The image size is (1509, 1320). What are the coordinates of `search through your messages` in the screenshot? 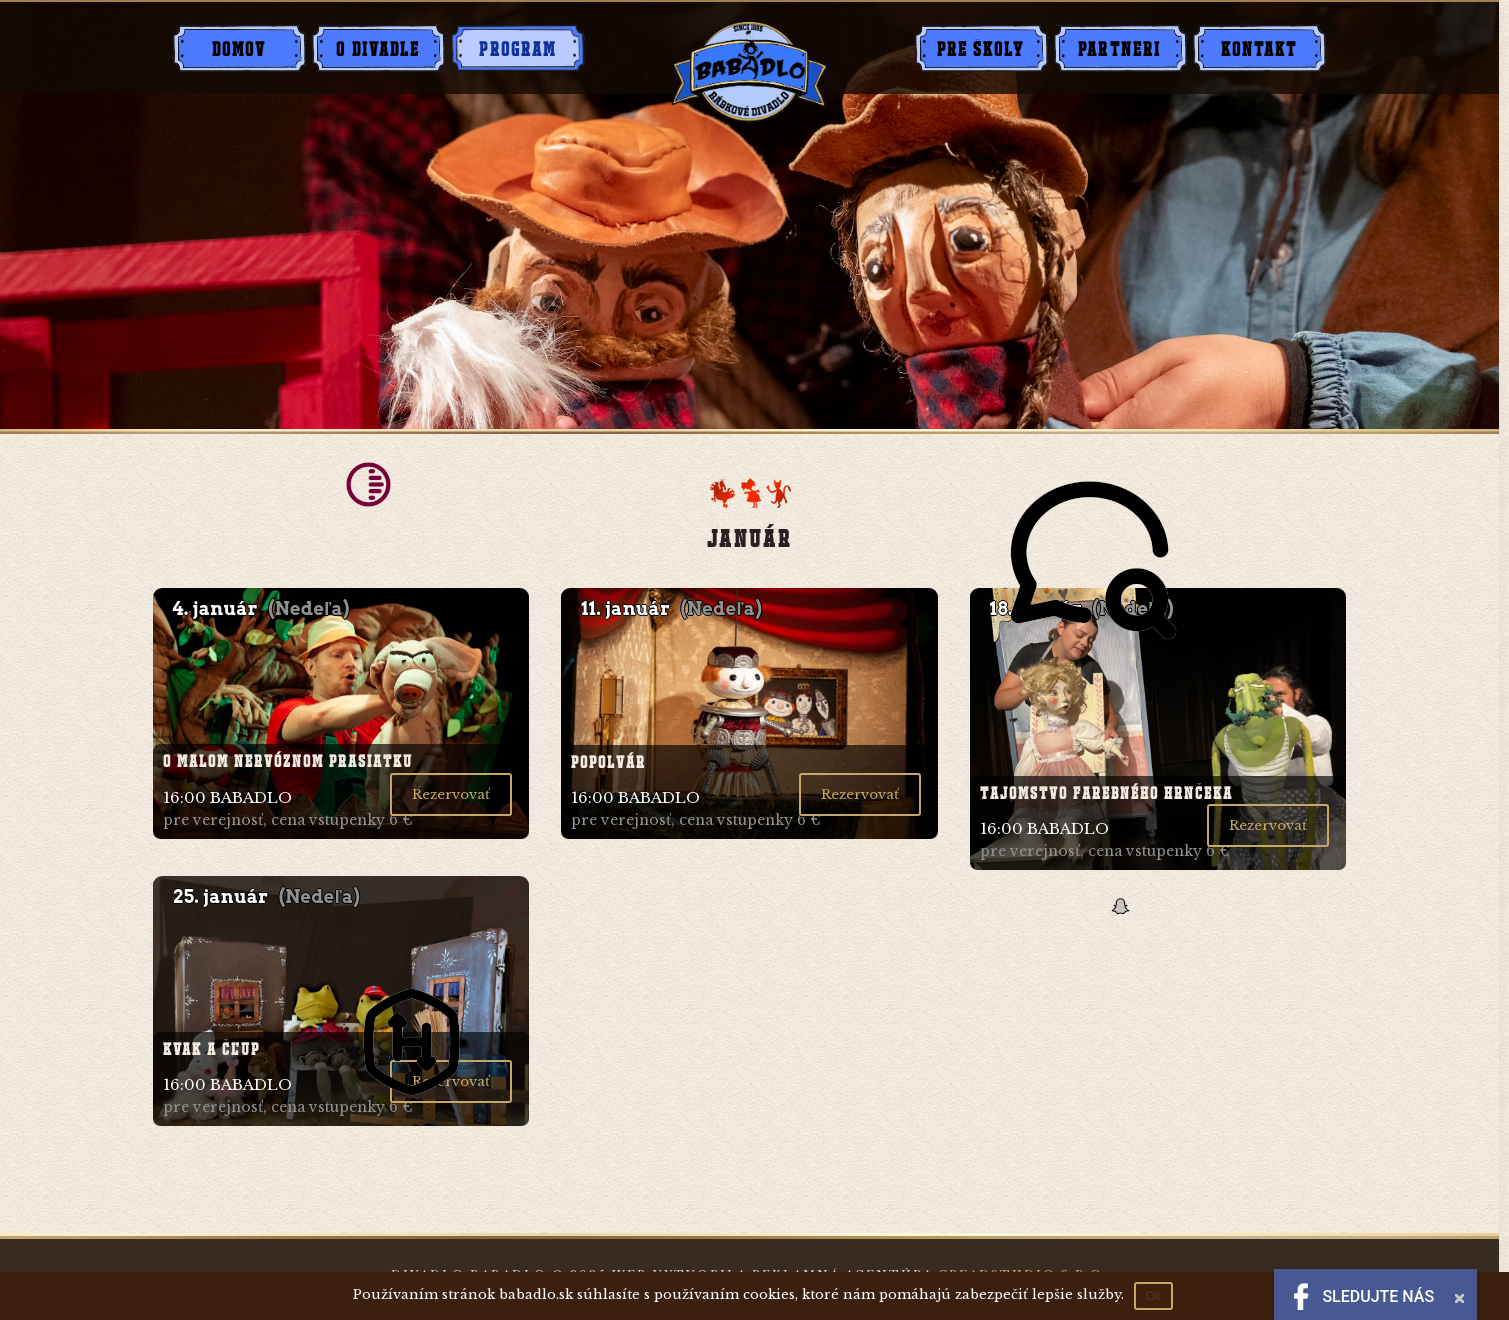 It's located at (1089, 552).